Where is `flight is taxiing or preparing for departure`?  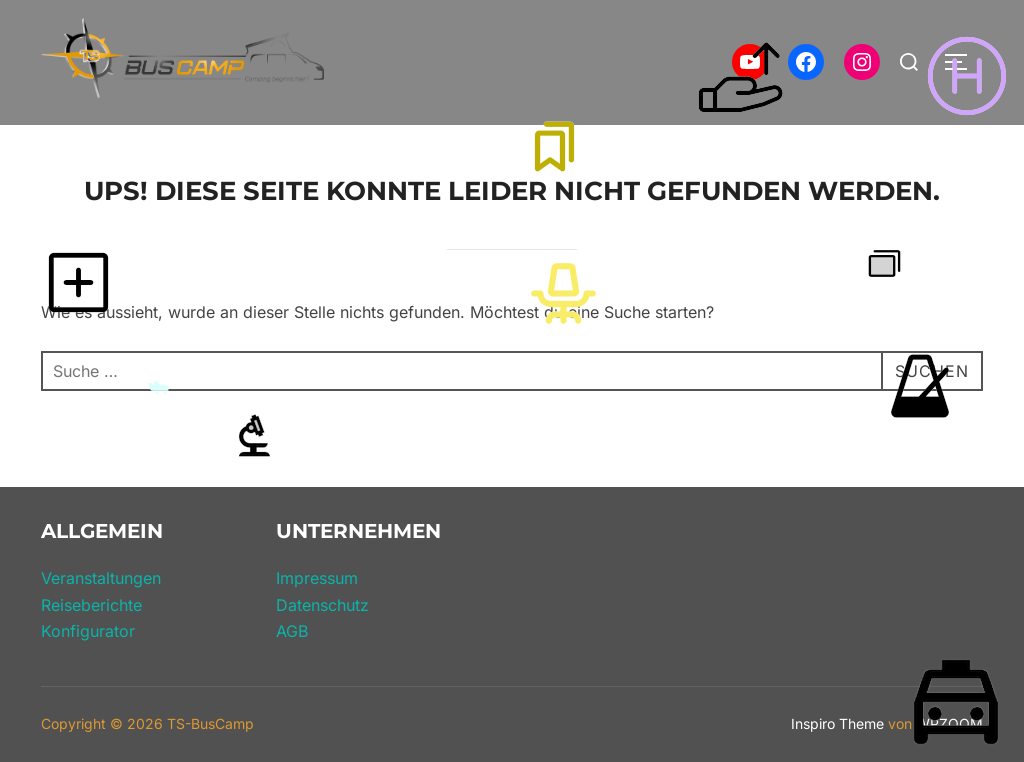 flight is taxiing or preparing for departure is located at coordinates (158, 387).